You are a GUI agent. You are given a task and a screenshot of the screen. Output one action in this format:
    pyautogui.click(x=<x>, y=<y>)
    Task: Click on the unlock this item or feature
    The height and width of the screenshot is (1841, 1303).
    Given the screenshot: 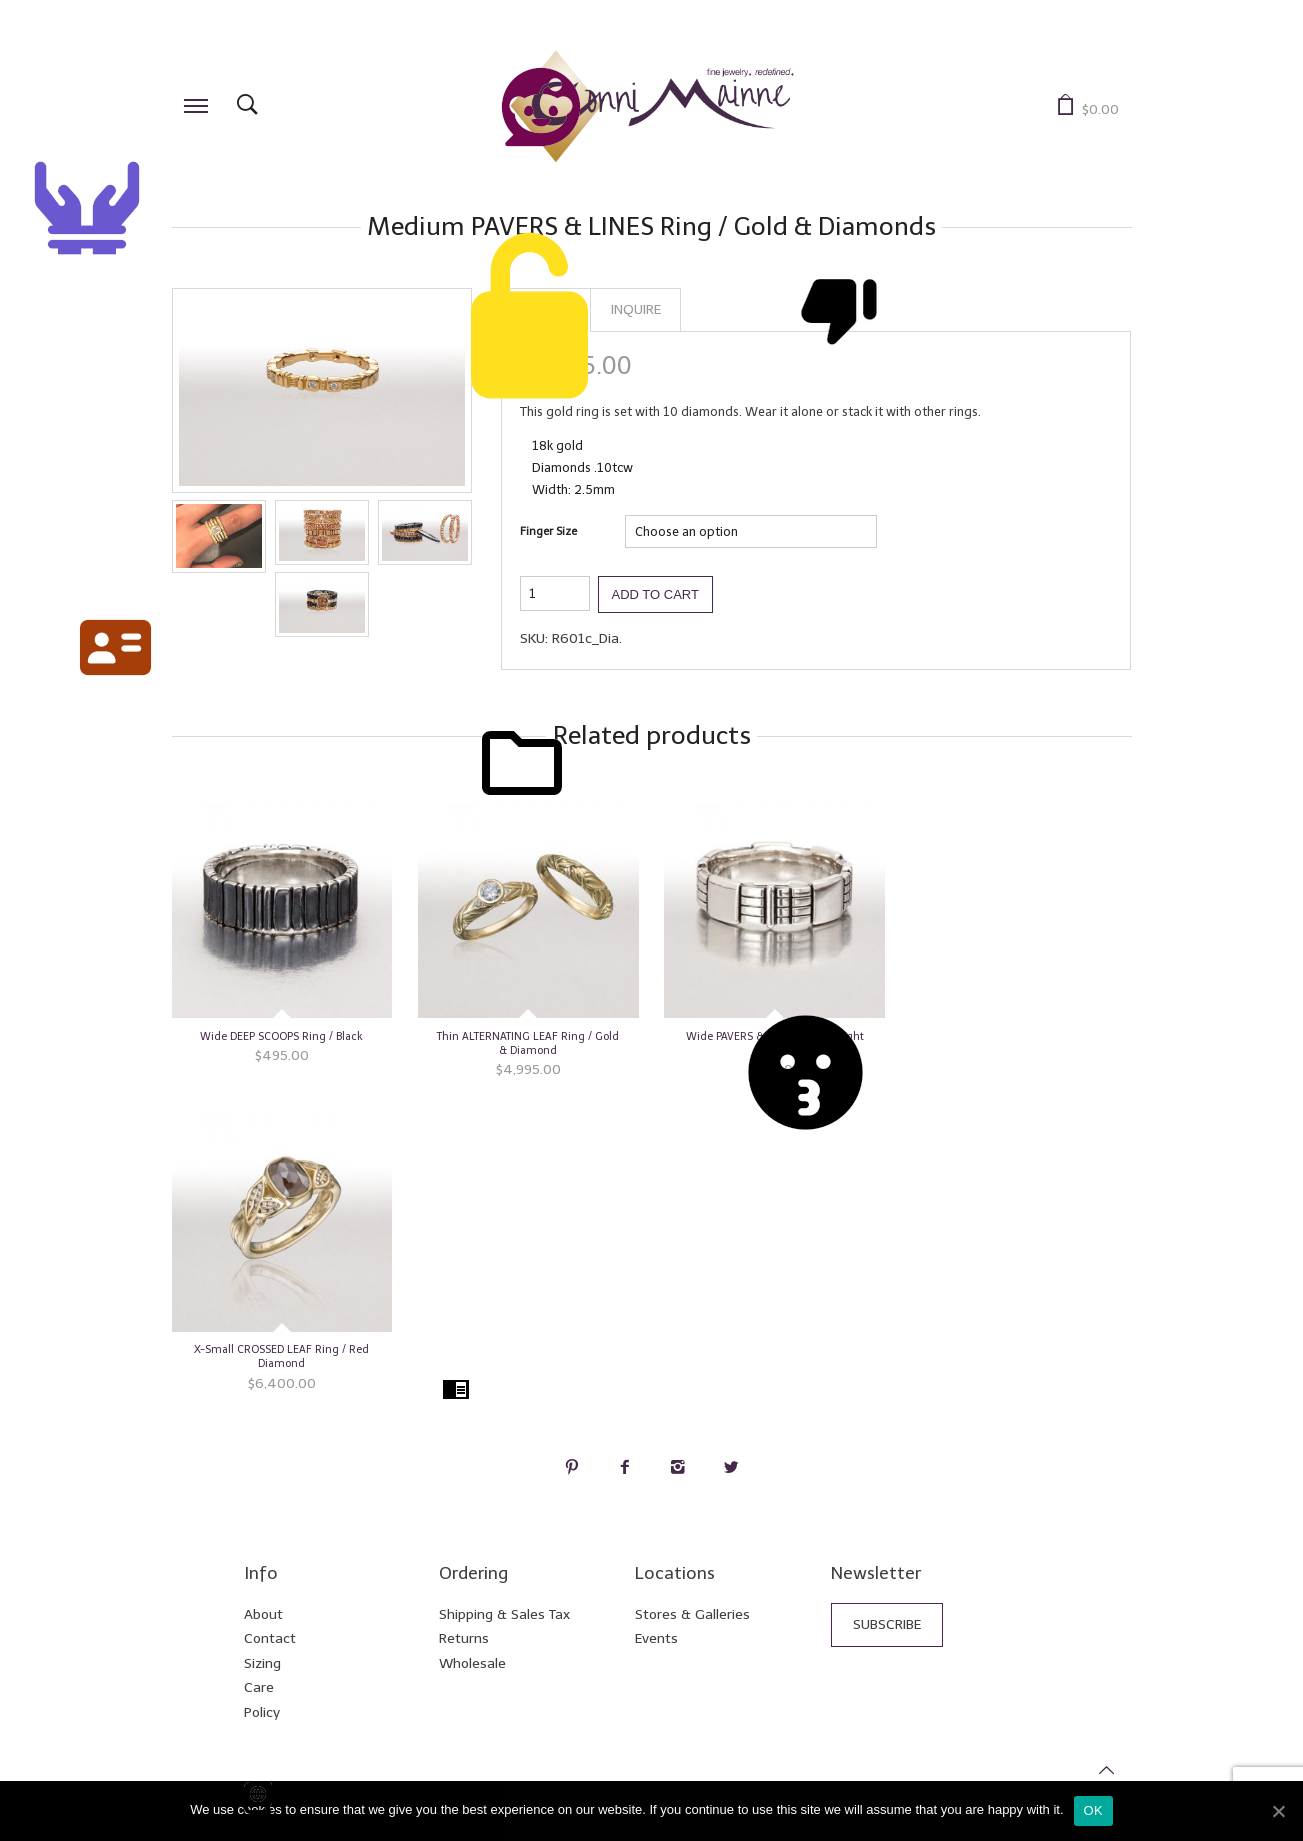 What is the action you would take?
    pyautogui.click(x=529, y=320)
    